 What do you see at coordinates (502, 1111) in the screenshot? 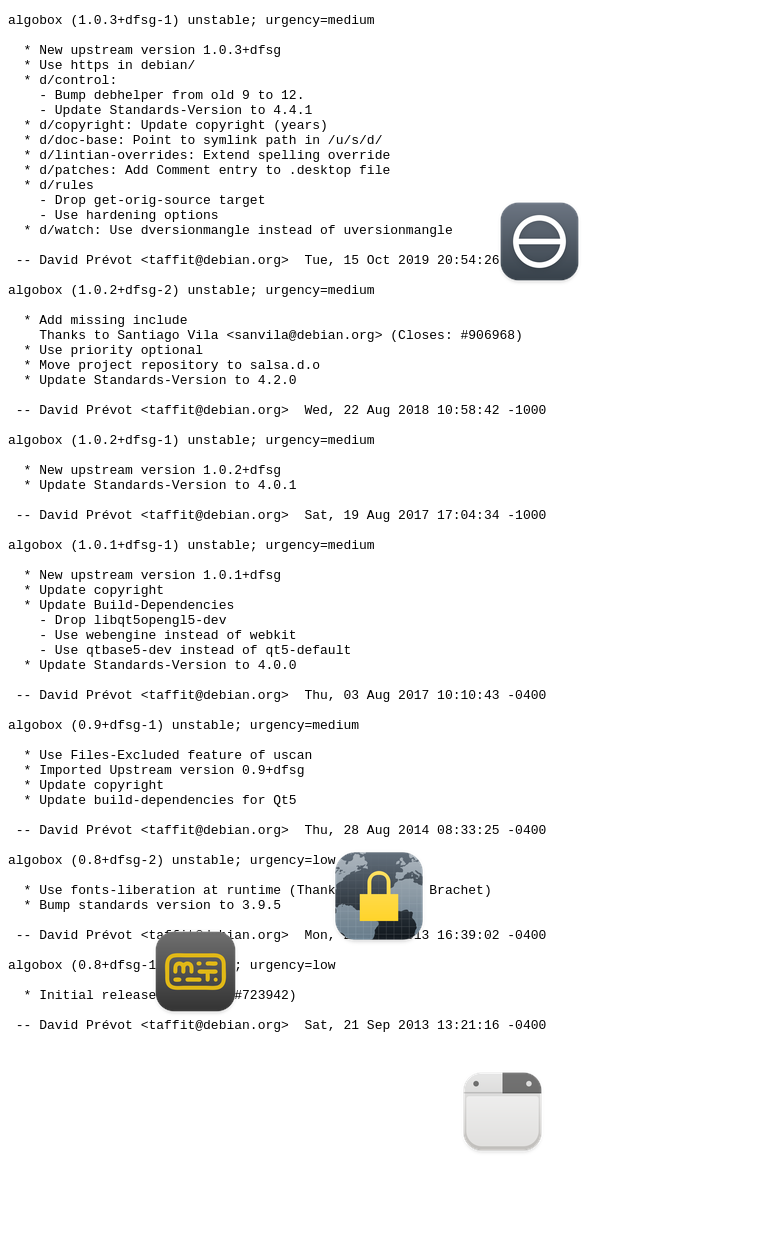
I see `customize window decoration settings` at bounding box center [502, 1111].